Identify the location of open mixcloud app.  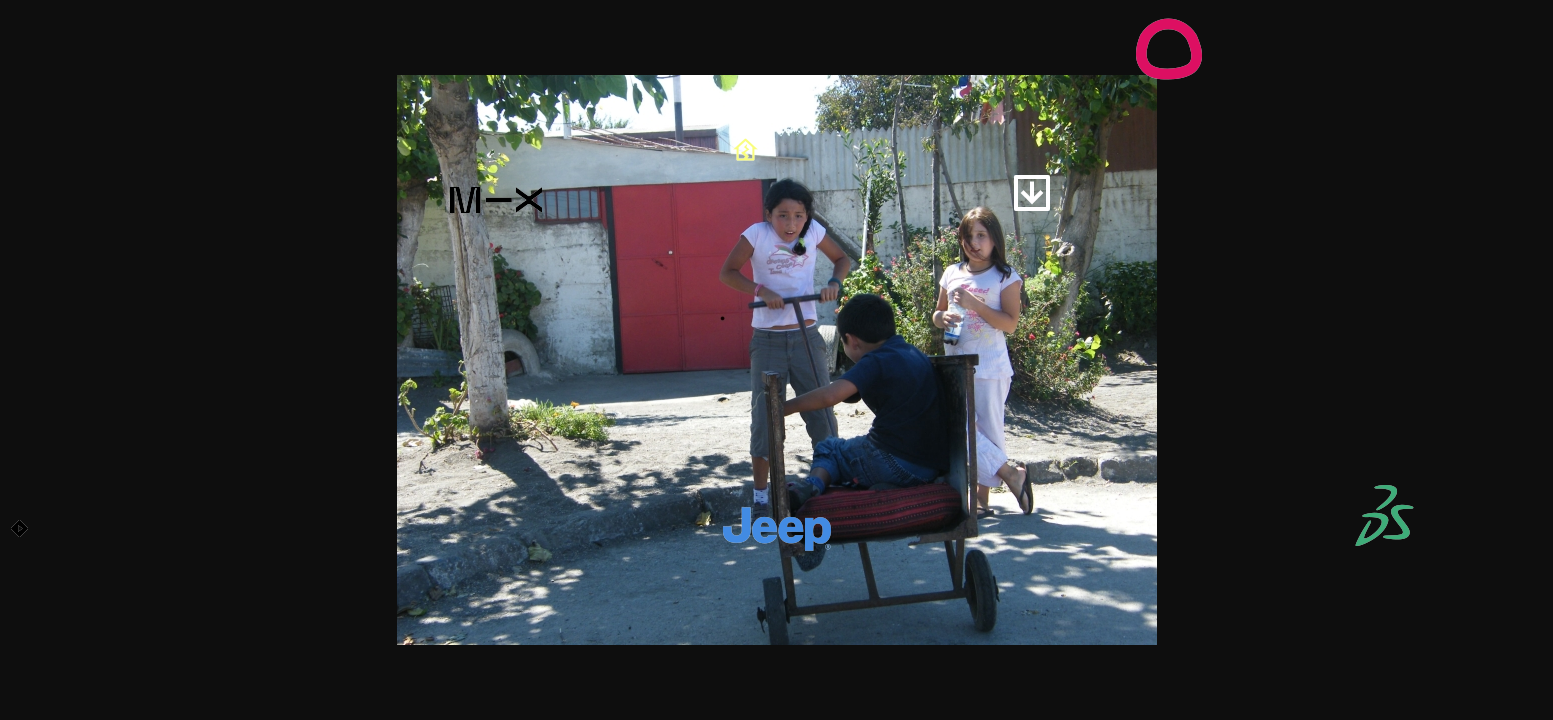
(496, 200).